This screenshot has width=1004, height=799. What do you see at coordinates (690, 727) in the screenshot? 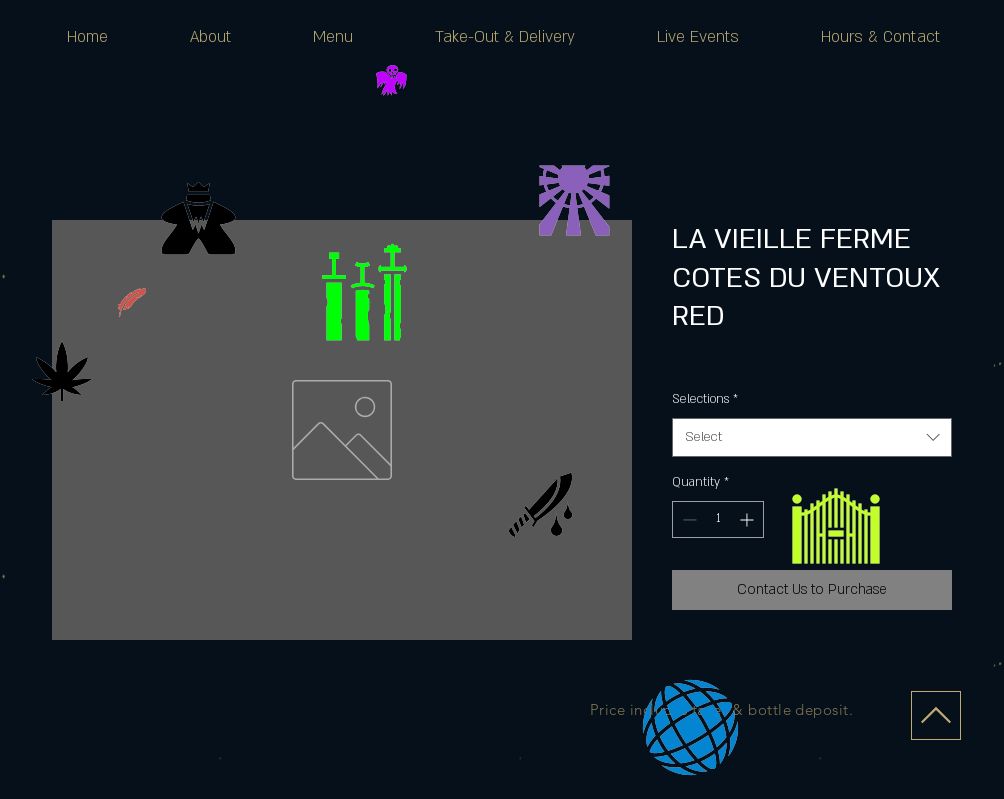
I see `access global or network settings` at bounding box center [690, 727].